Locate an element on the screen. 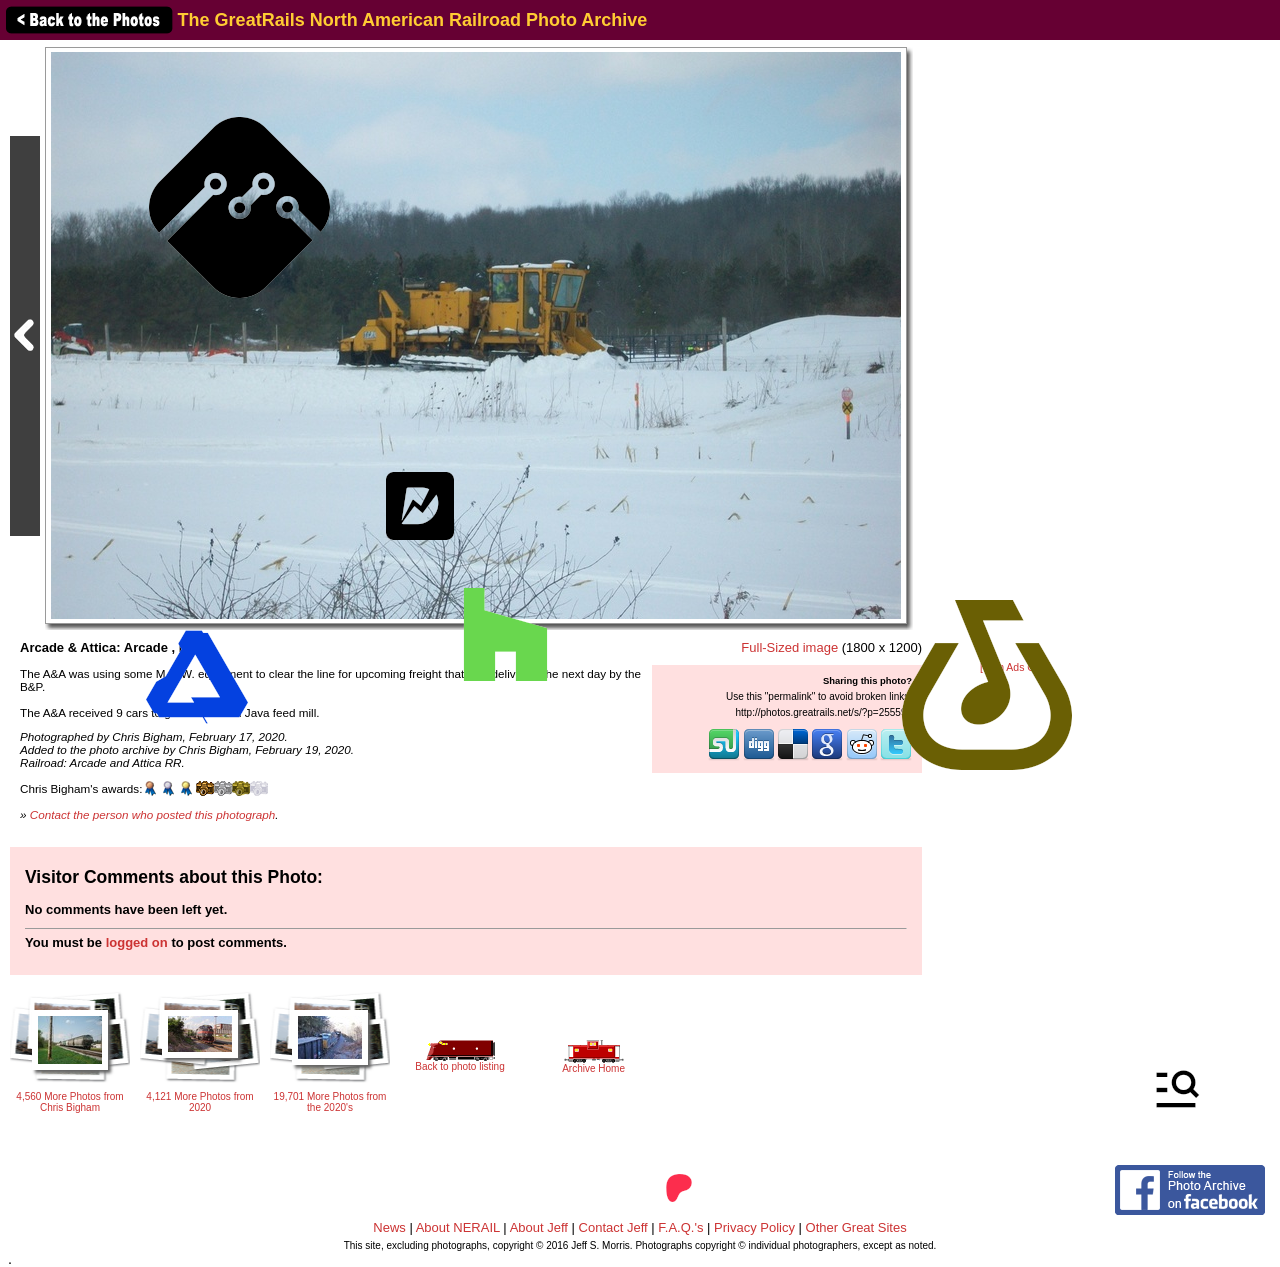  mongoose.ws logo is located at coordinates (239, 207).